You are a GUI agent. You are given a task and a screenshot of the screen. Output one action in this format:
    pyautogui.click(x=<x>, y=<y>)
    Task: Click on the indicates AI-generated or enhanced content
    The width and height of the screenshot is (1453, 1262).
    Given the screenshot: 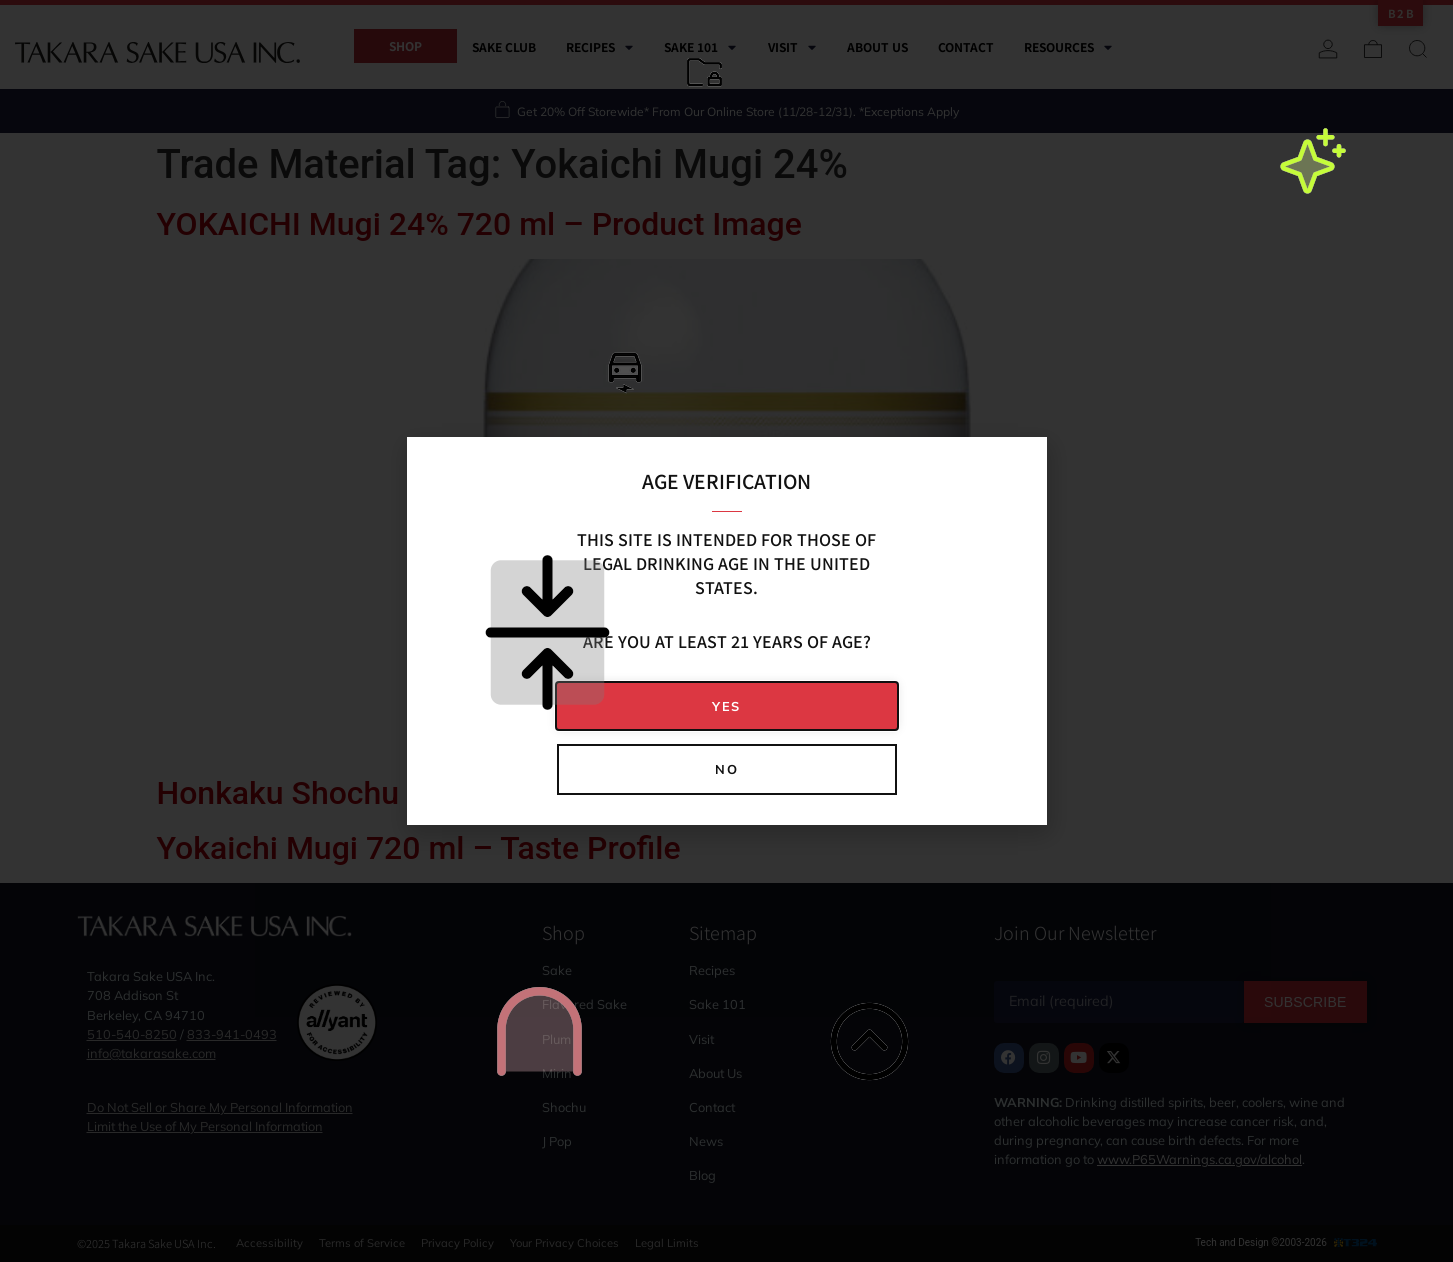 What is the action you would take?
    pyautogui.click(x=1312, y=162)
    